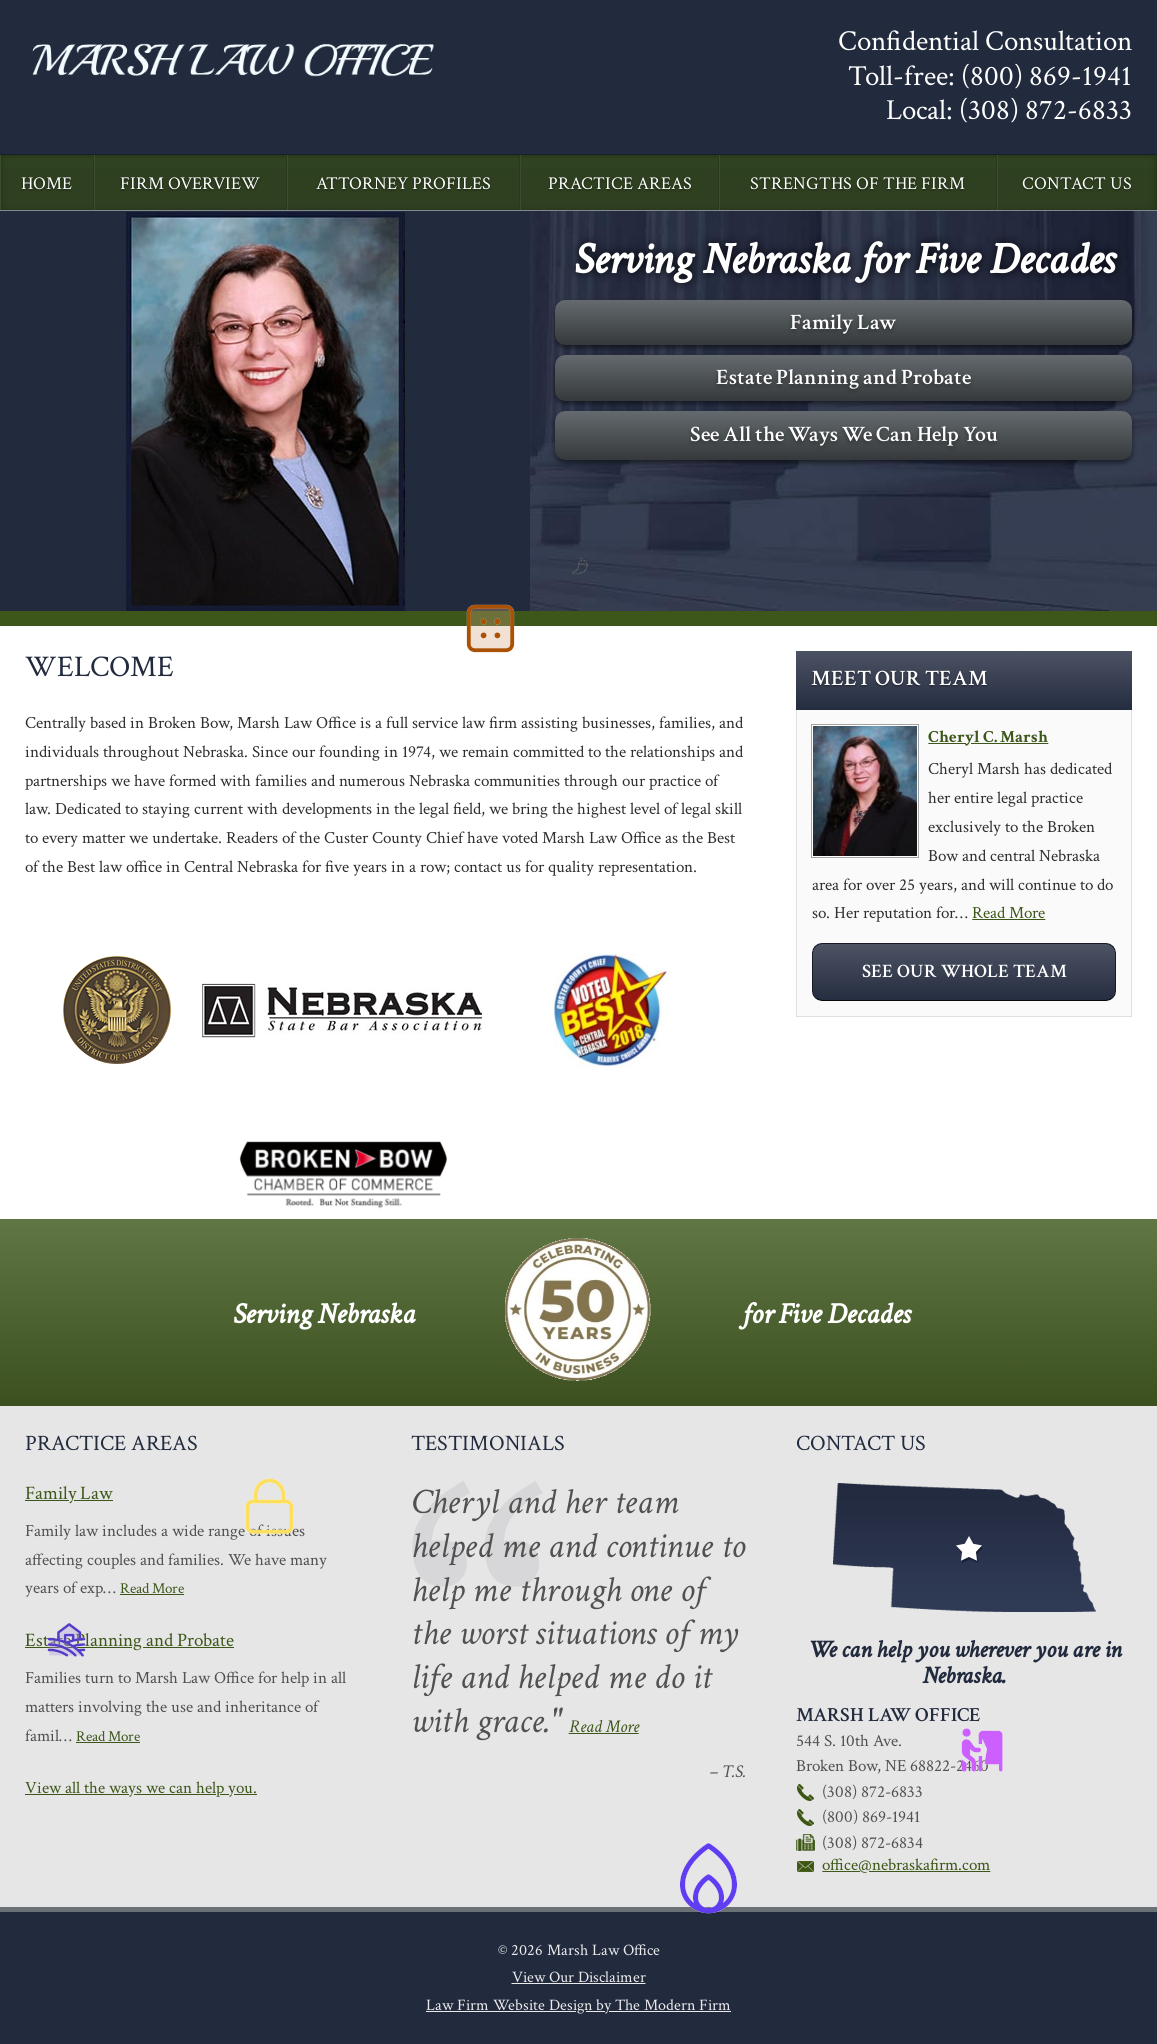  I want to click on indicates spicy or hot food option, so click(580, 566).